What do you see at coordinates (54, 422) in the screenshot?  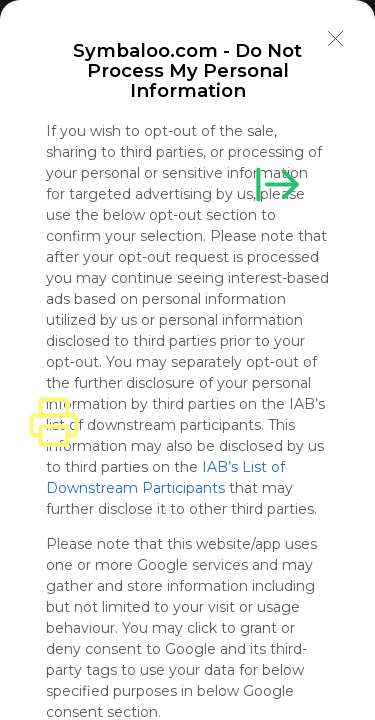 I see `print the current document` at bounding box center [54, 422].